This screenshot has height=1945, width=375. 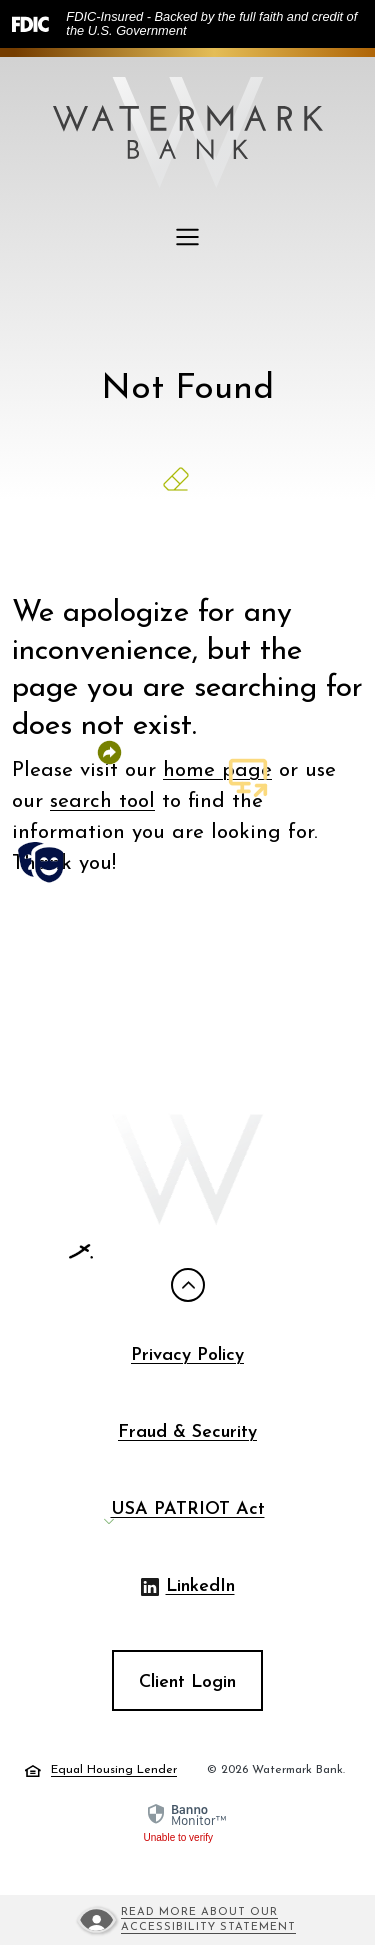 I want to click on share your screen with others, so click(x=248, y=776).